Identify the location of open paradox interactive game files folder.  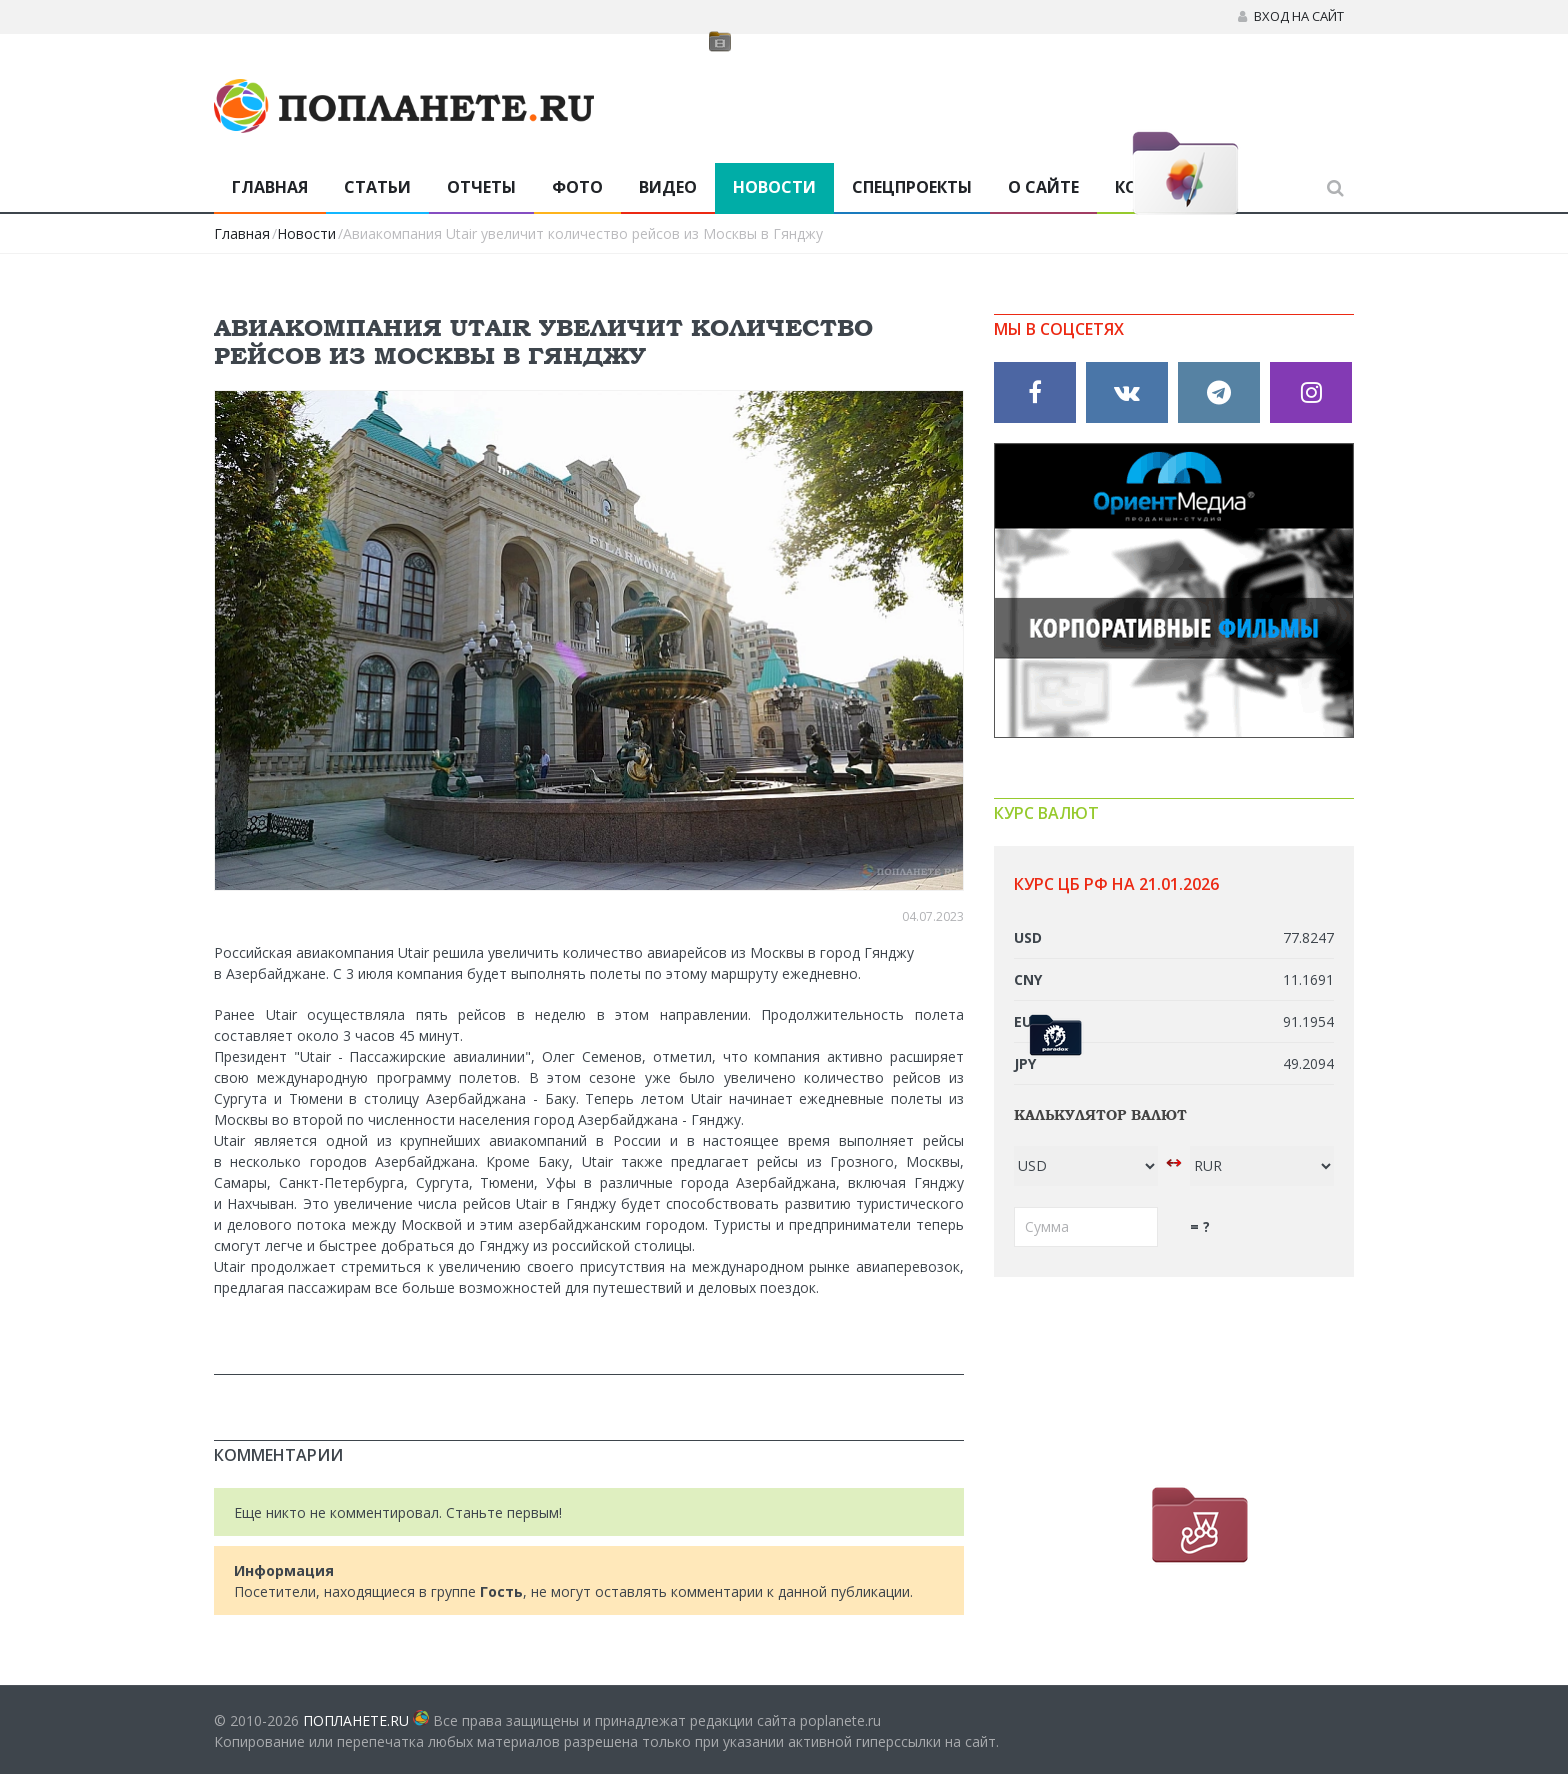
(1055, 1036).